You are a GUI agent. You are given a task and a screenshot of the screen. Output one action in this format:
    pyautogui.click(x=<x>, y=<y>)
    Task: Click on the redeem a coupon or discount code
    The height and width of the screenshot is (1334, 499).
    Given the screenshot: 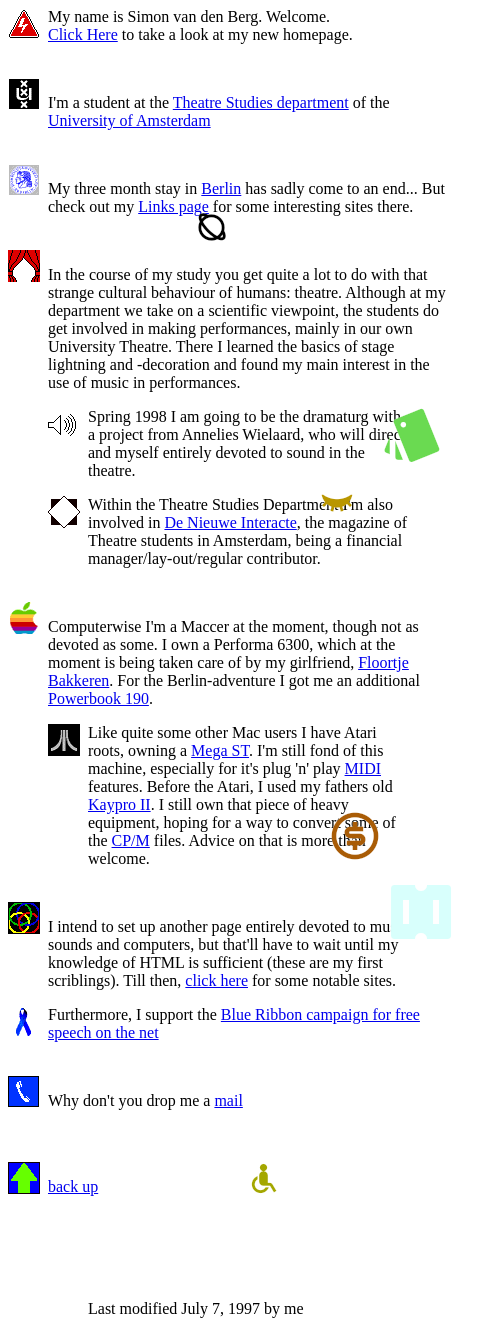 What is the action you would take?
    pyautogui.click(x=421, y=912)
    